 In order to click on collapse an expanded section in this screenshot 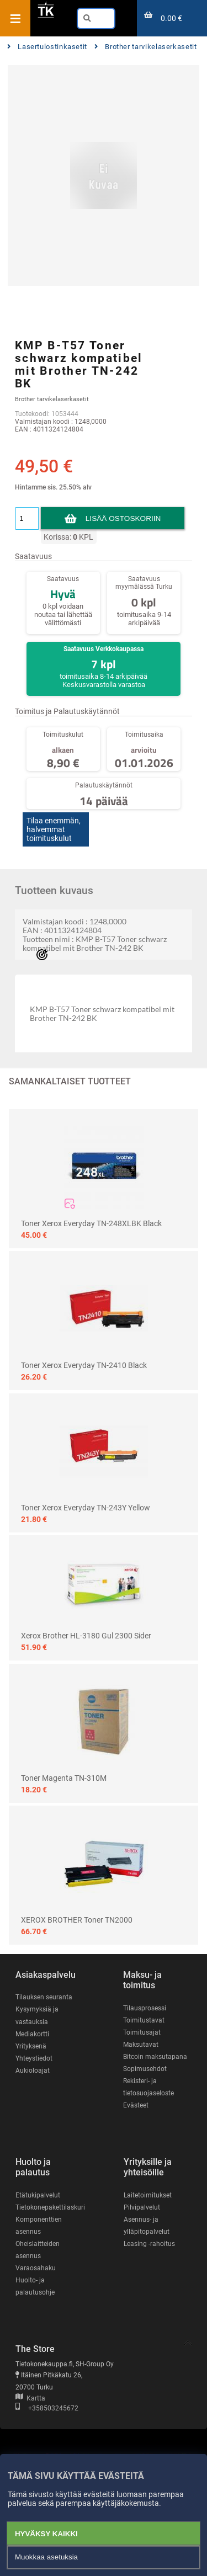, I will do `click(188, 2343)`.